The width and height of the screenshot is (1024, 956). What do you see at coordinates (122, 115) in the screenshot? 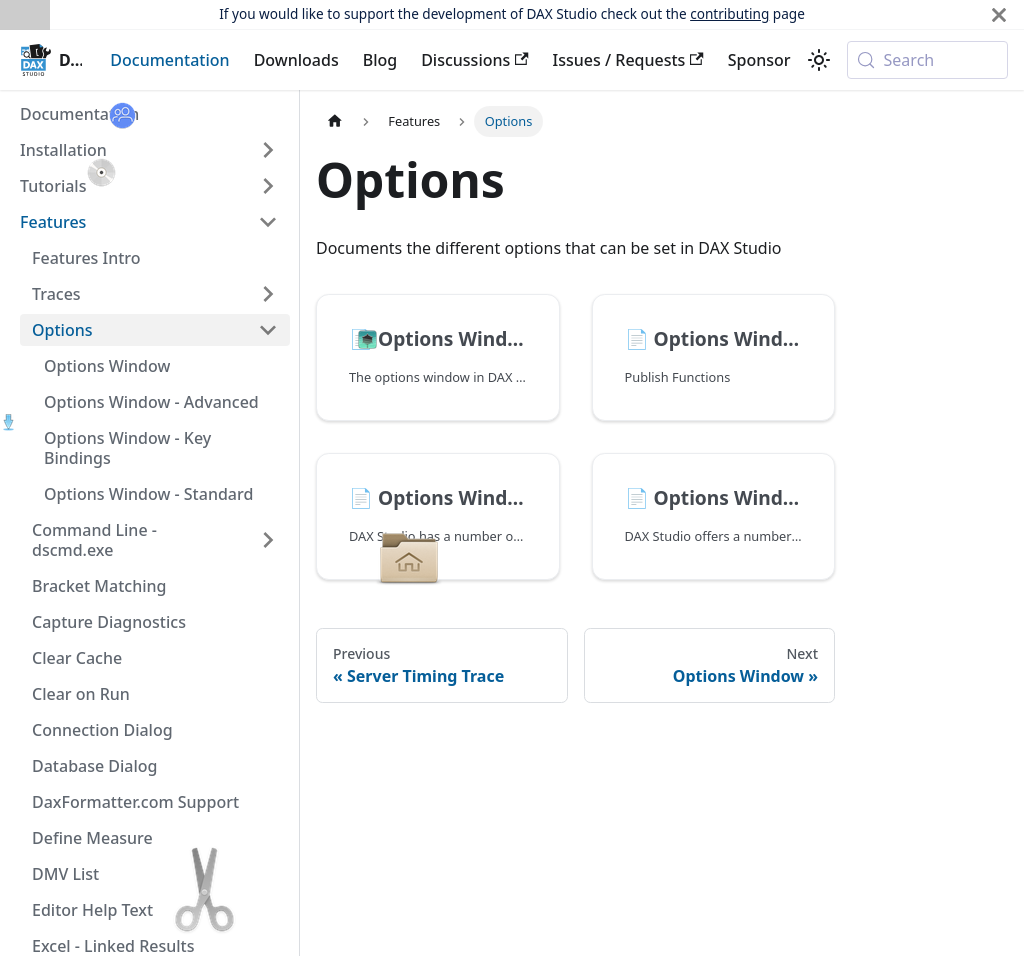
I see `switch to a different user account` at bounding box center [122, 115].